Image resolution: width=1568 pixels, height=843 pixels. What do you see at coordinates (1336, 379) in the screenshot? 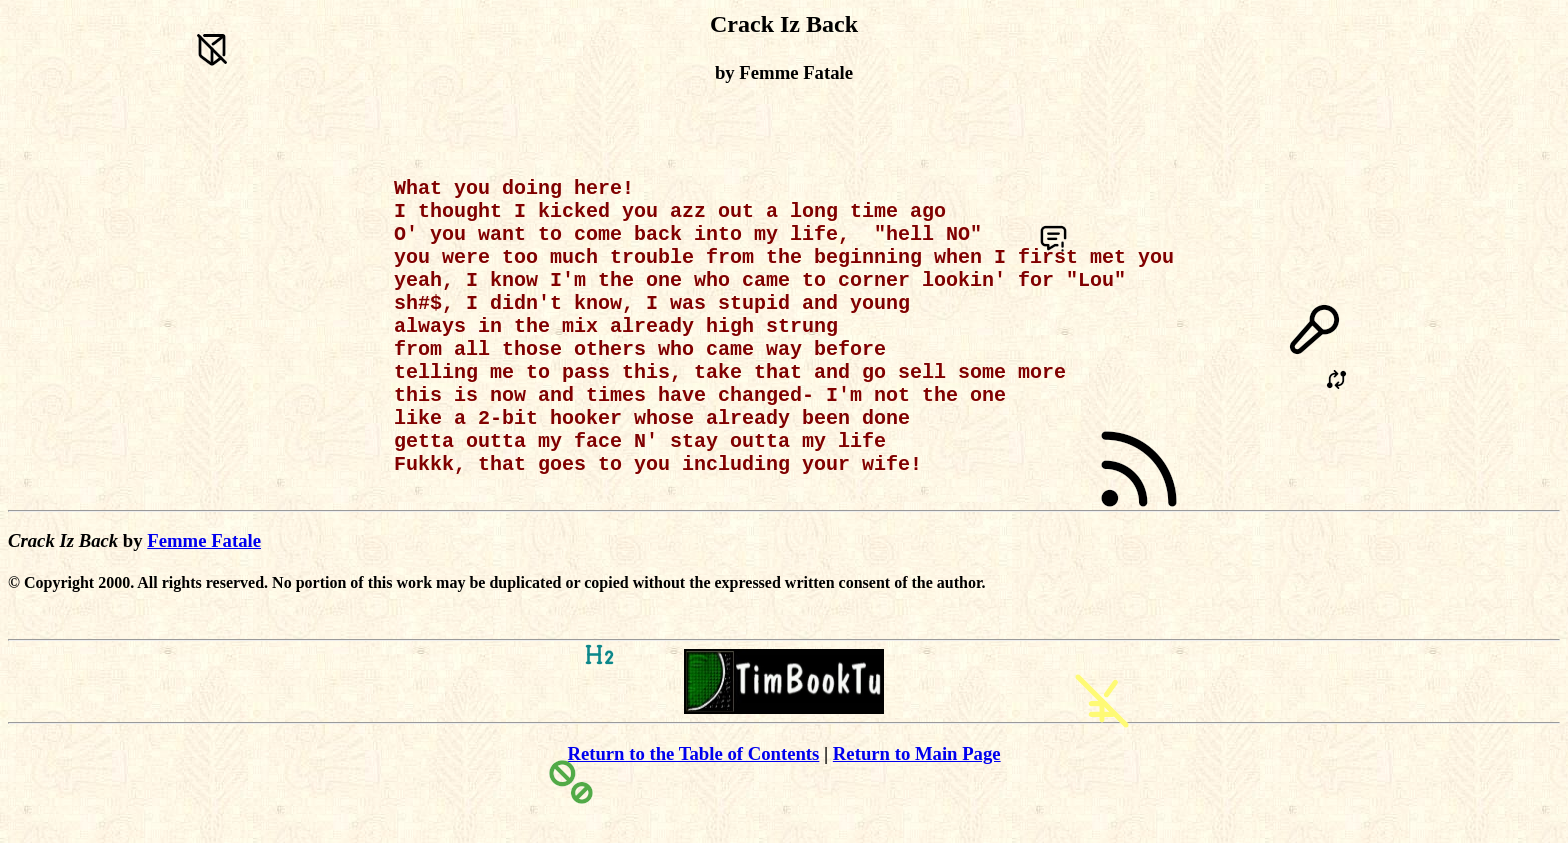
I see `swap or exchange items` at bounding box center [1336, 379].